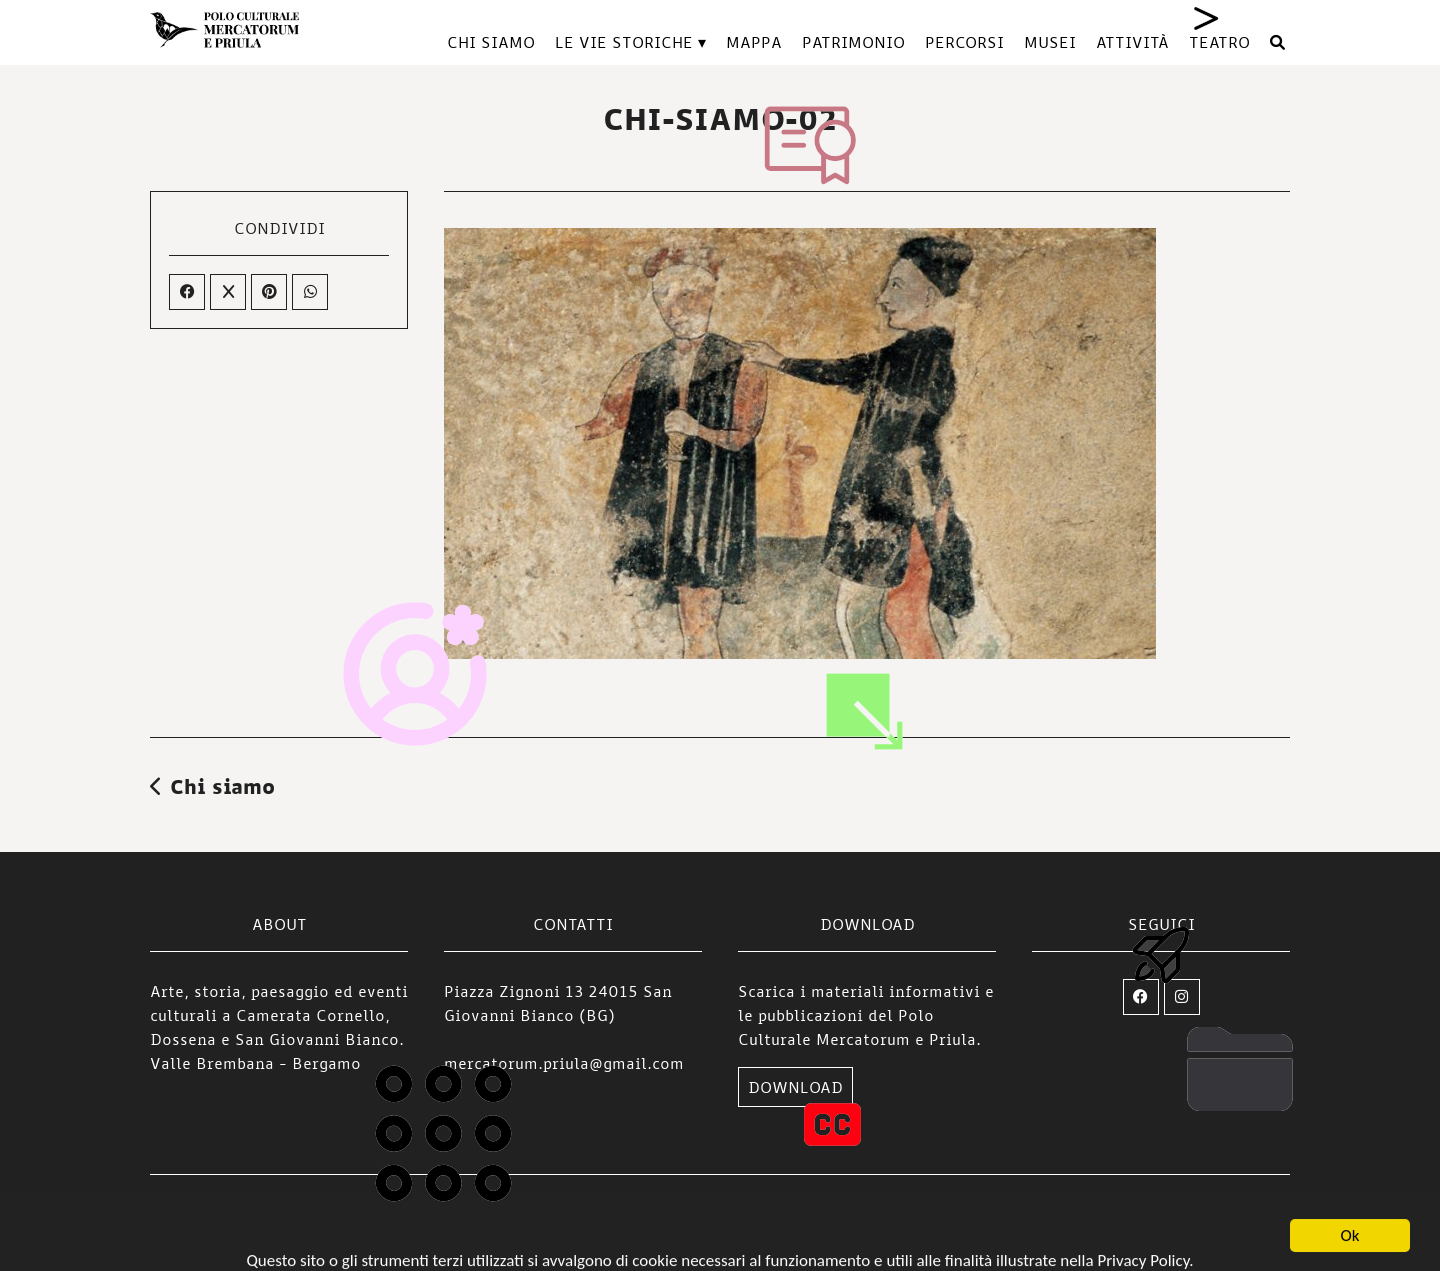  Describe the element at coordinates (832, 1124) in the screenshot. I see `enable closed captions for video content` at that location.